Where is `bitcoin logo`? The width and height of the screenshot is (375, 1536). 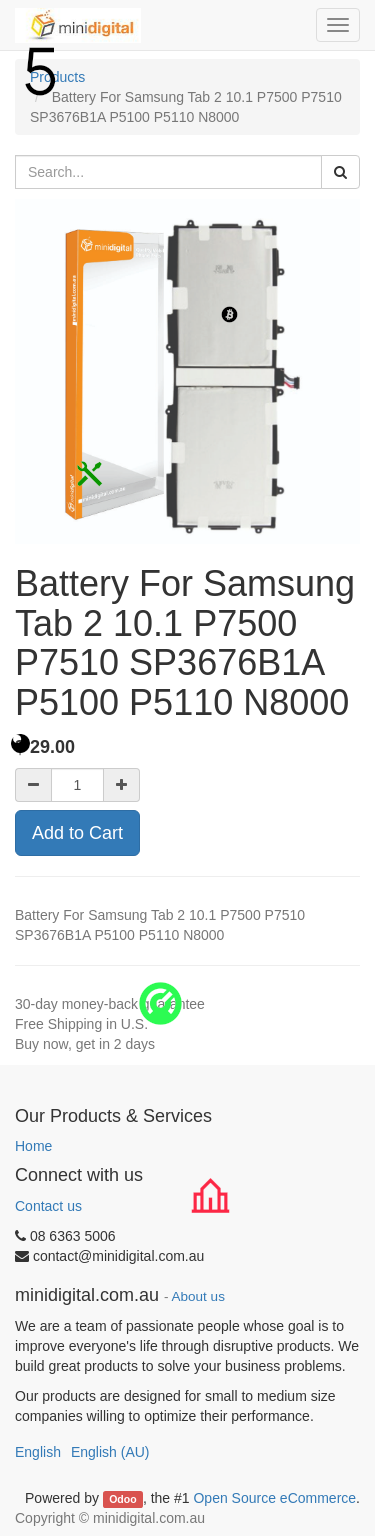
bitcoin logo is located at coordinates (229, 314).